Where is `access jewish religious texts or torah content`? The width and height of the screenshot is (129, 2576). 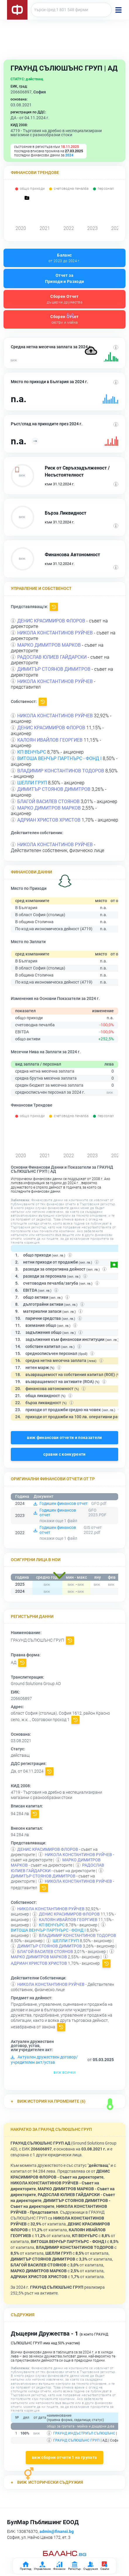 access jewish religious texts or torah content is located at coordinates (114, 1265).